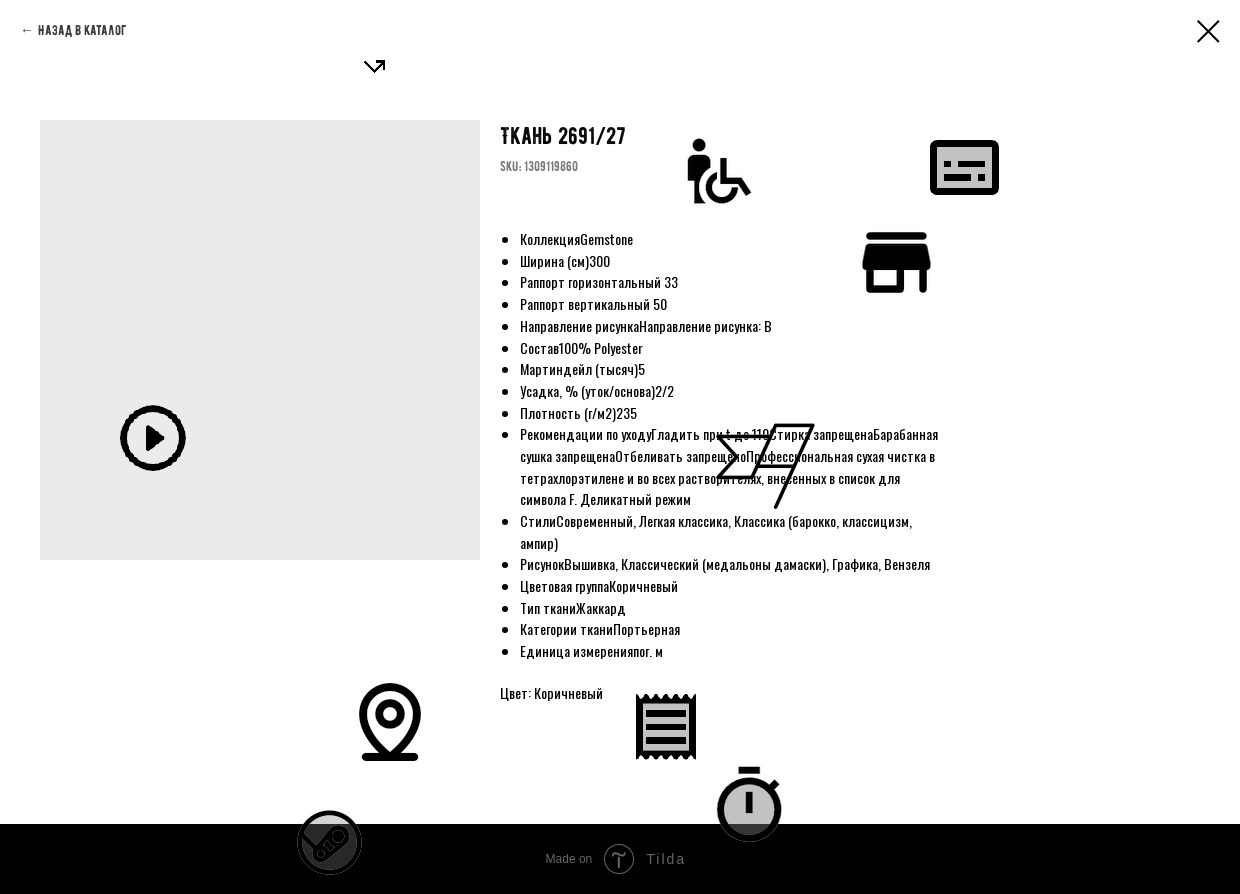 This screenshot has width=1240, height=894. What do you see at coordinates (896, 262) in the screenshot?
I see `find nearby stores or shops` at bounding box center [896, 262].